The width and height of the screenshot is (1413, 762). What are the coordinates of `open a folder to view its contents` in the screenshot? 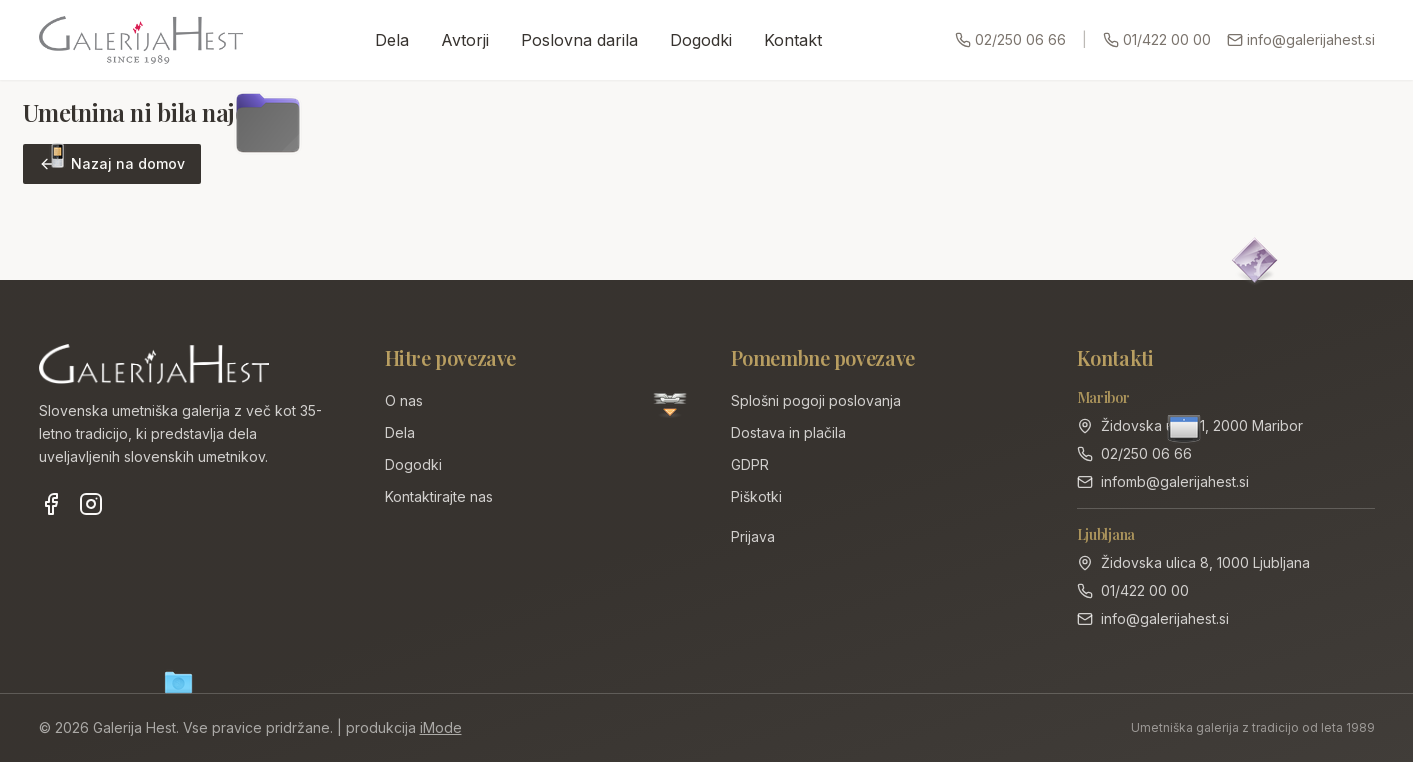 It's located at (268, 123).